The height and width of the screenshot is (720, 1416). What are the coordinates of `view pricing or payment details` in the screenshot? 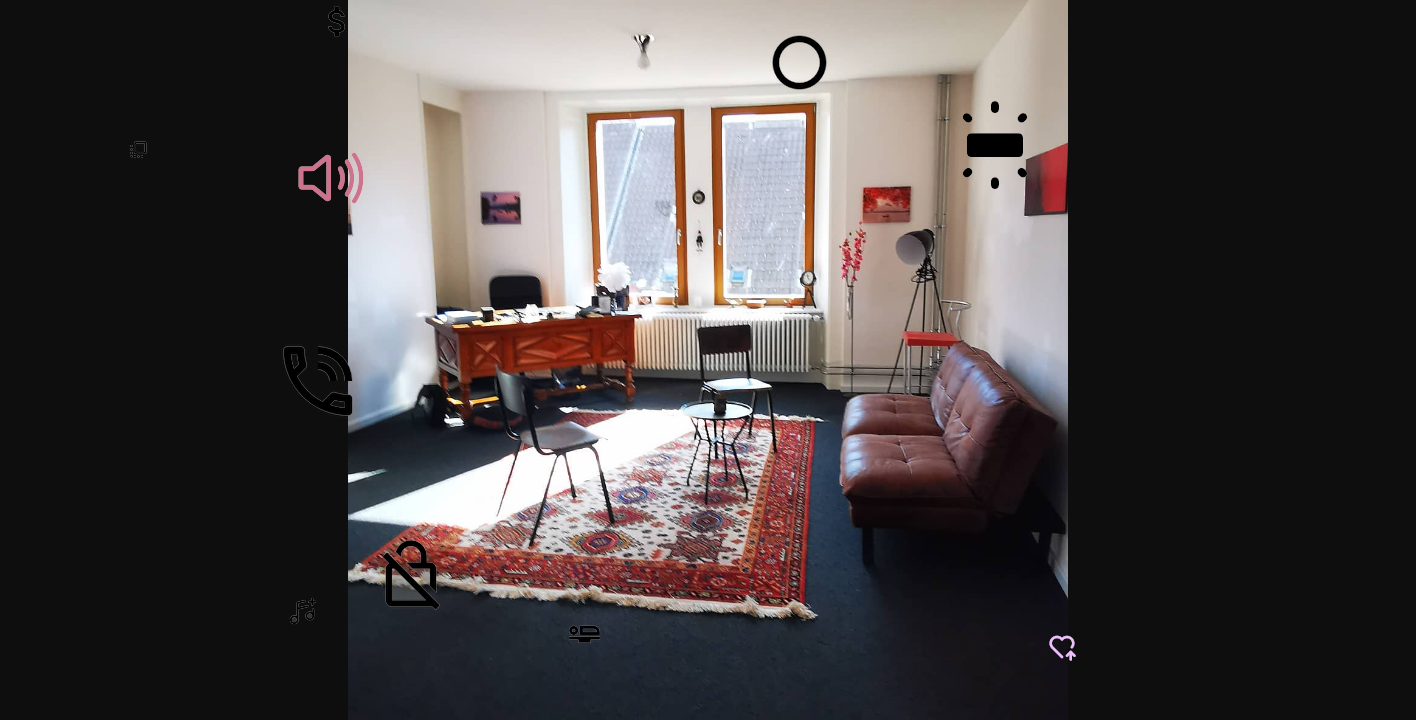 It's located at (337, 21).